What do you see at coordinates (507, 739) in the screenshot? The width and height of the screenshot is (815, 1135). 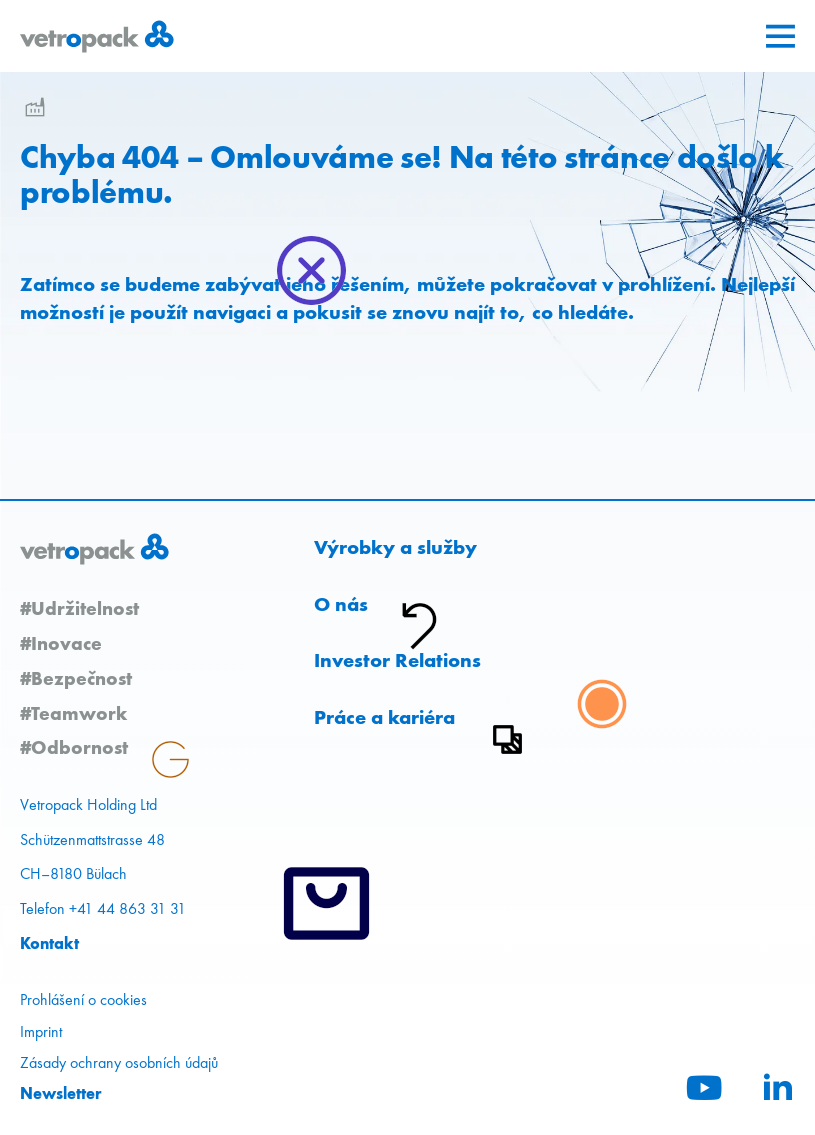 I see `remove selected layer or element` at bounding box center [507, 739].